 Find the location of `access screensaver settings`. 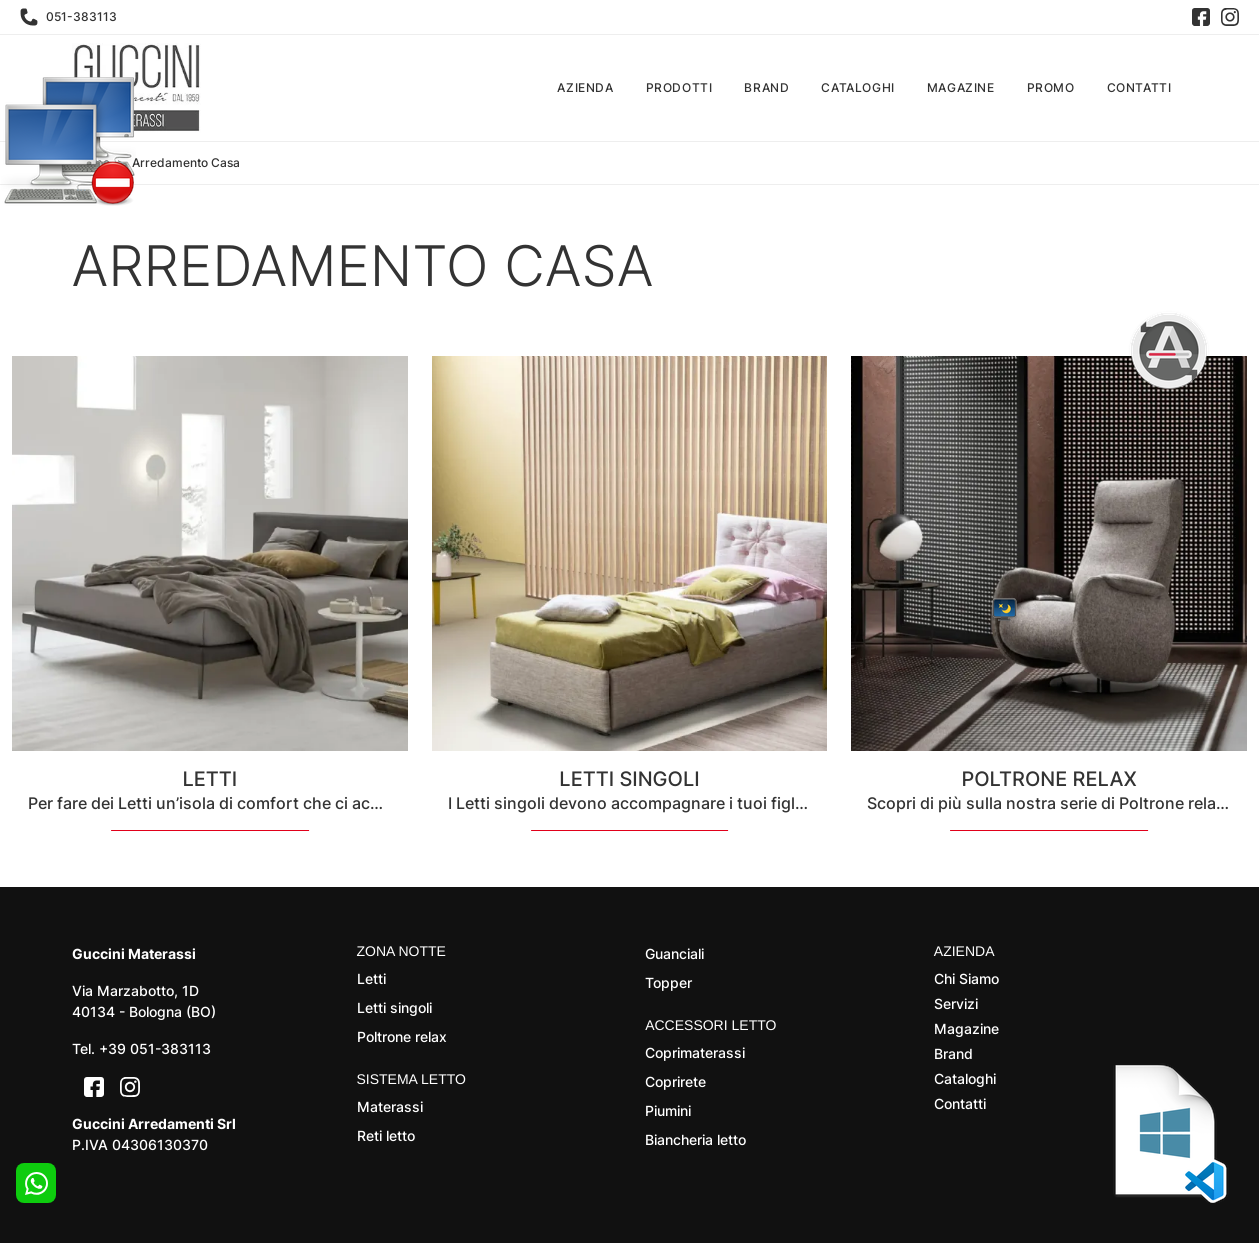

access screensaver settings is located at coordinates (1004, 609).